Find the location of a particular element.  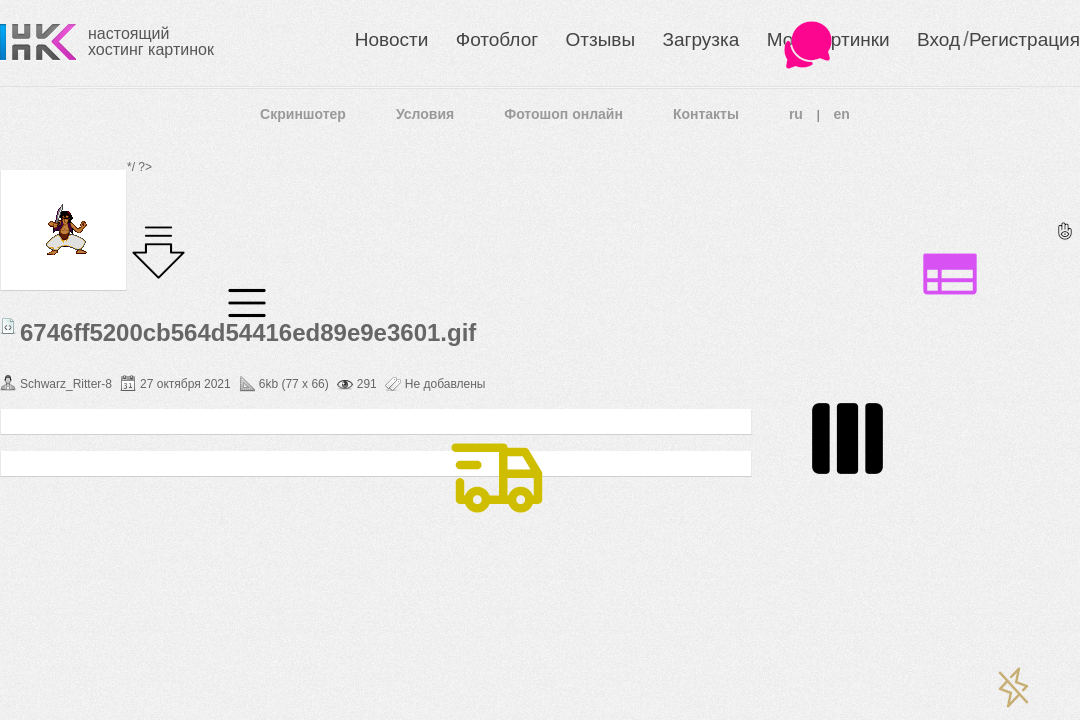

disable flash or lightning mode is located at coordinates (1013, 687).